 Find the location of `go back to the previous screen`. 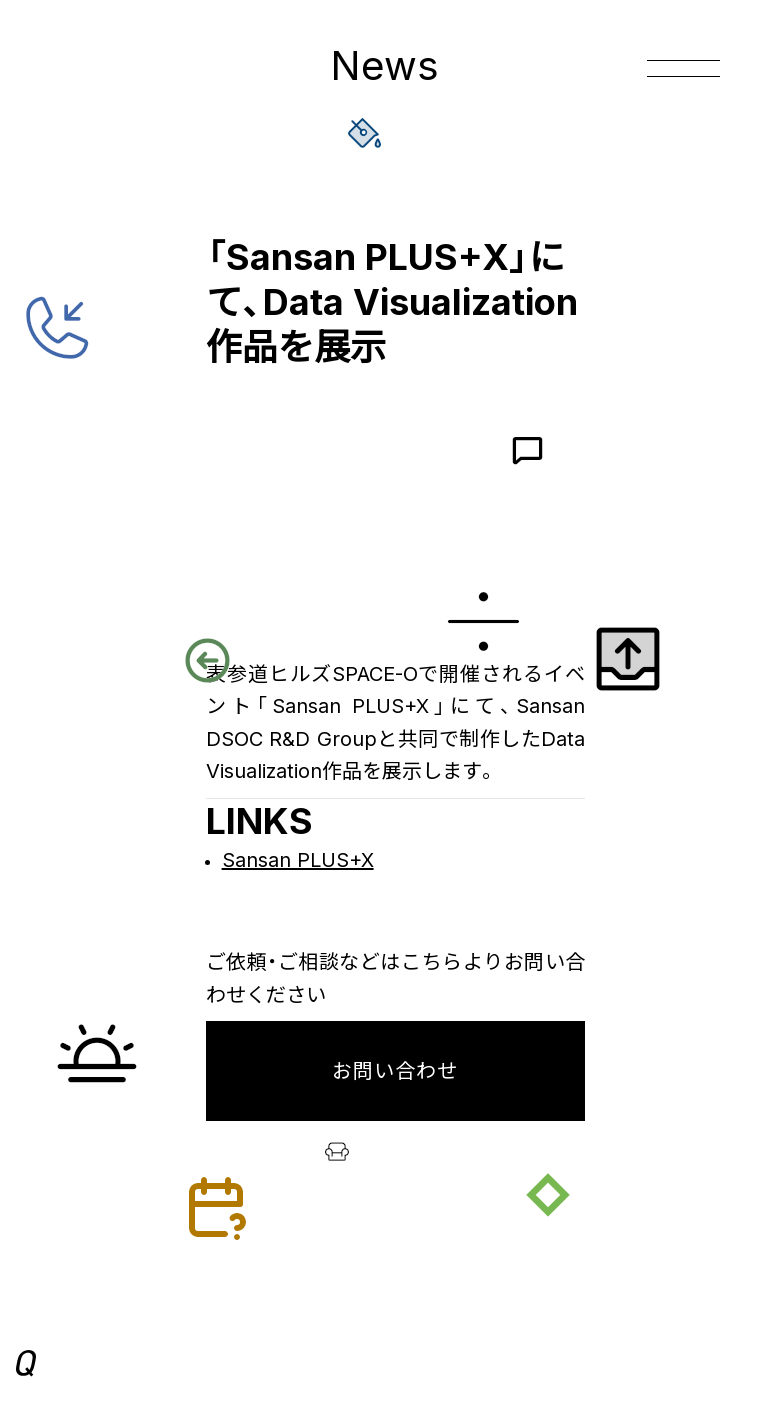

go back to the previous screen is located at coordinates (207, 660).